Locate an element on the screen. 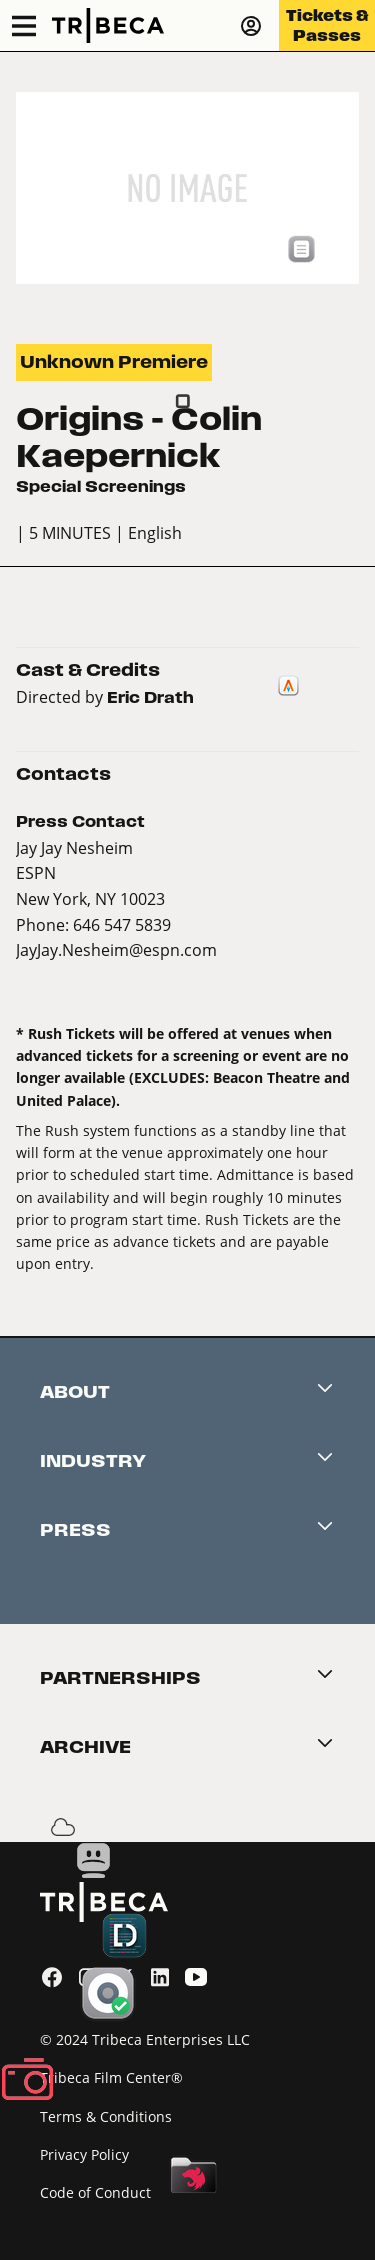 Image resolution: width=375 pixels, height=2260 pixels. view weather information is located at coordinates (63, 1827).